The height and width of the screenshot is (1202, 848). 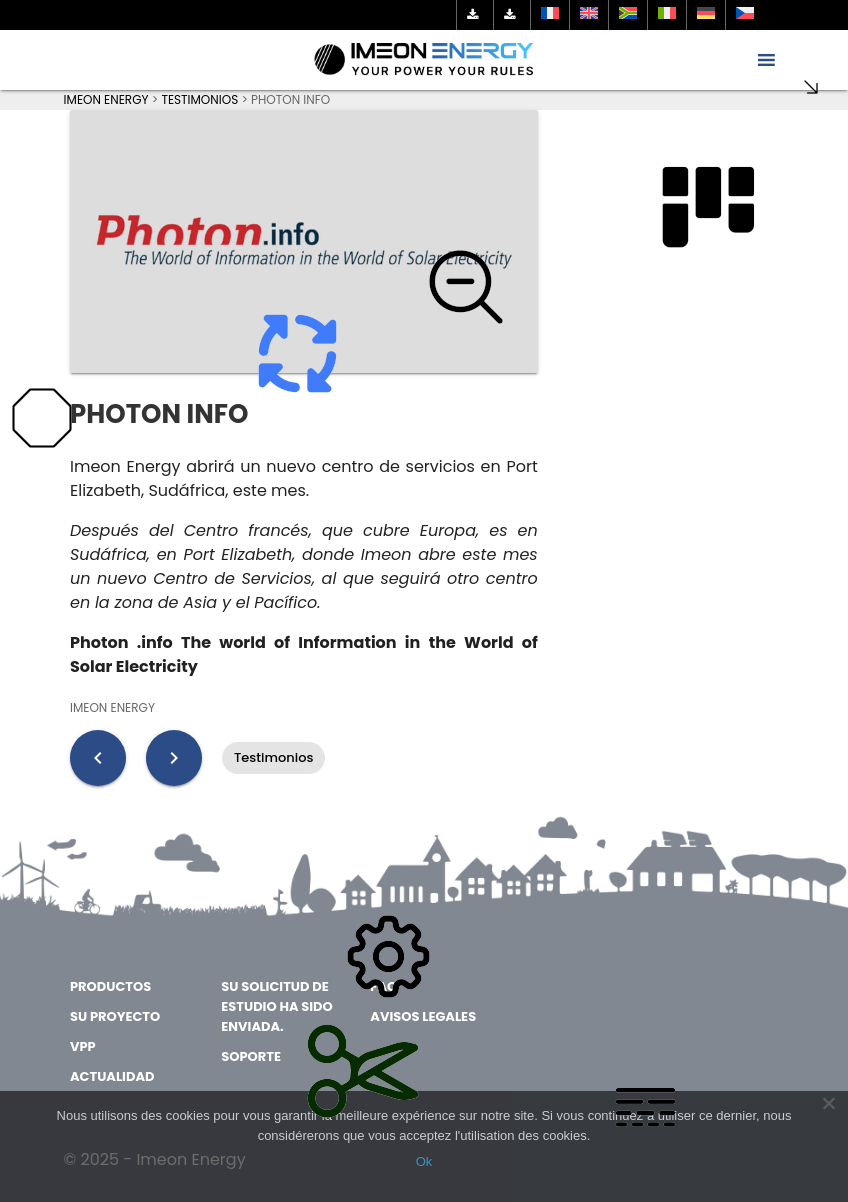 What do you see at coordinates (466, 287) in the screenshot?
I see `zoom out` at bounding box center [466, 287].